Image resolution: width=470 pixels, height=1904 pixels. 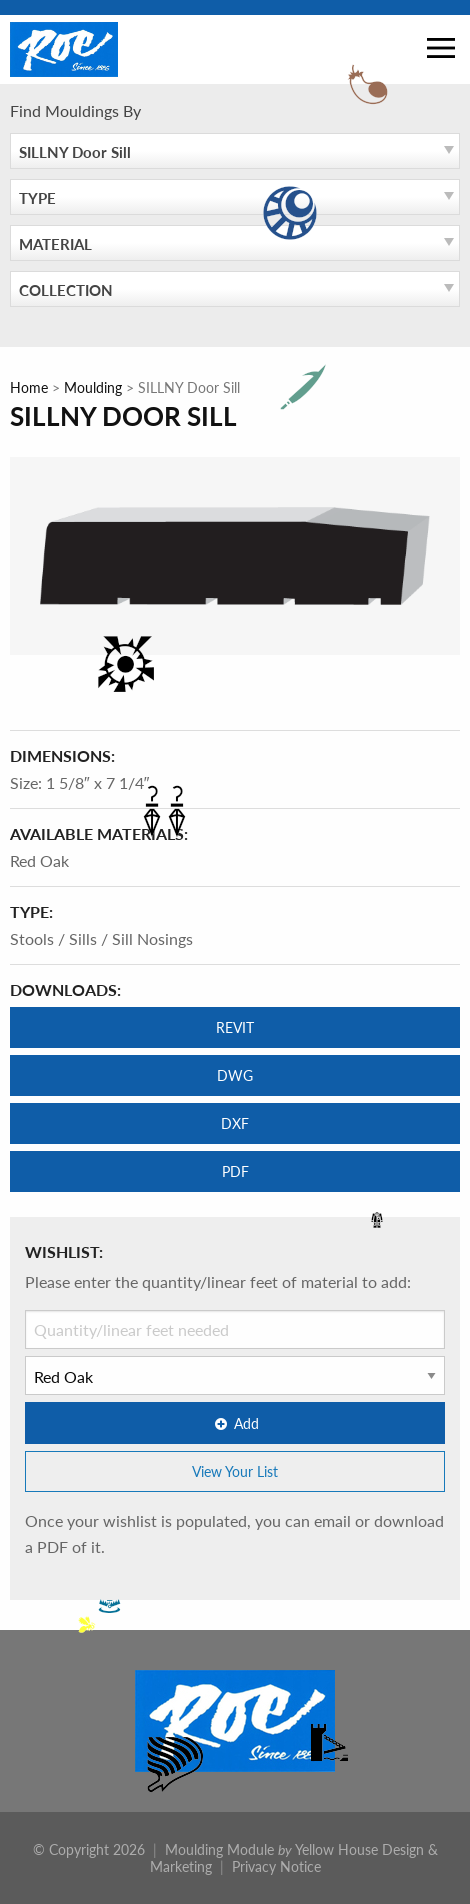 I want to click on access castle or fortress features in a game, so click(x=329, y=1742).